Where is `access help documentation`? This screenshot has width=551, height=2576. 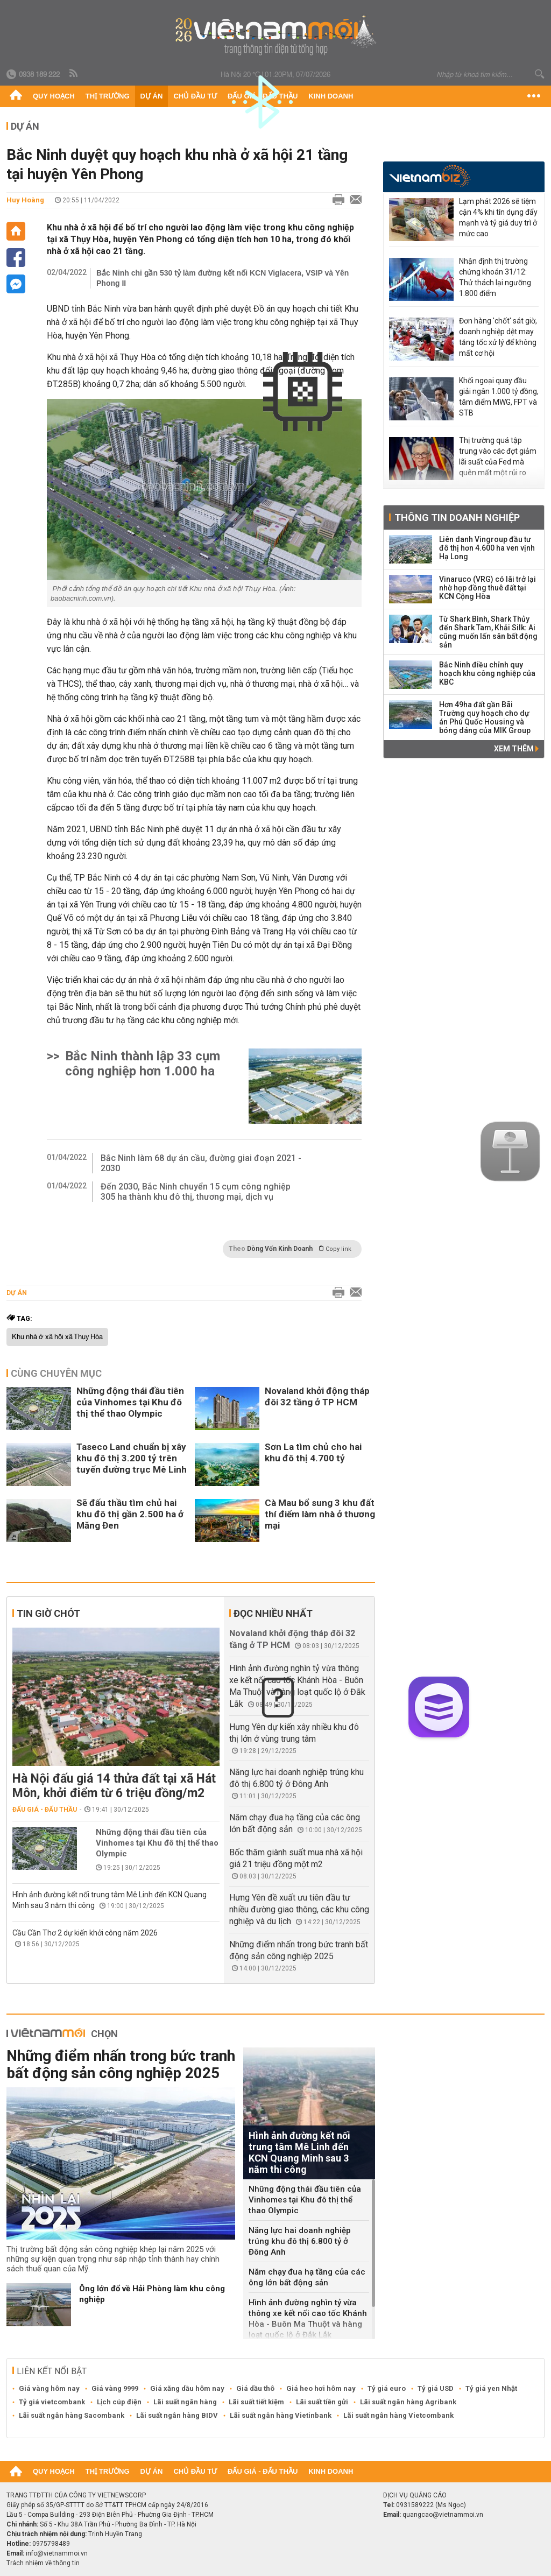
access help documentation is located at coordinates (278, 1696).